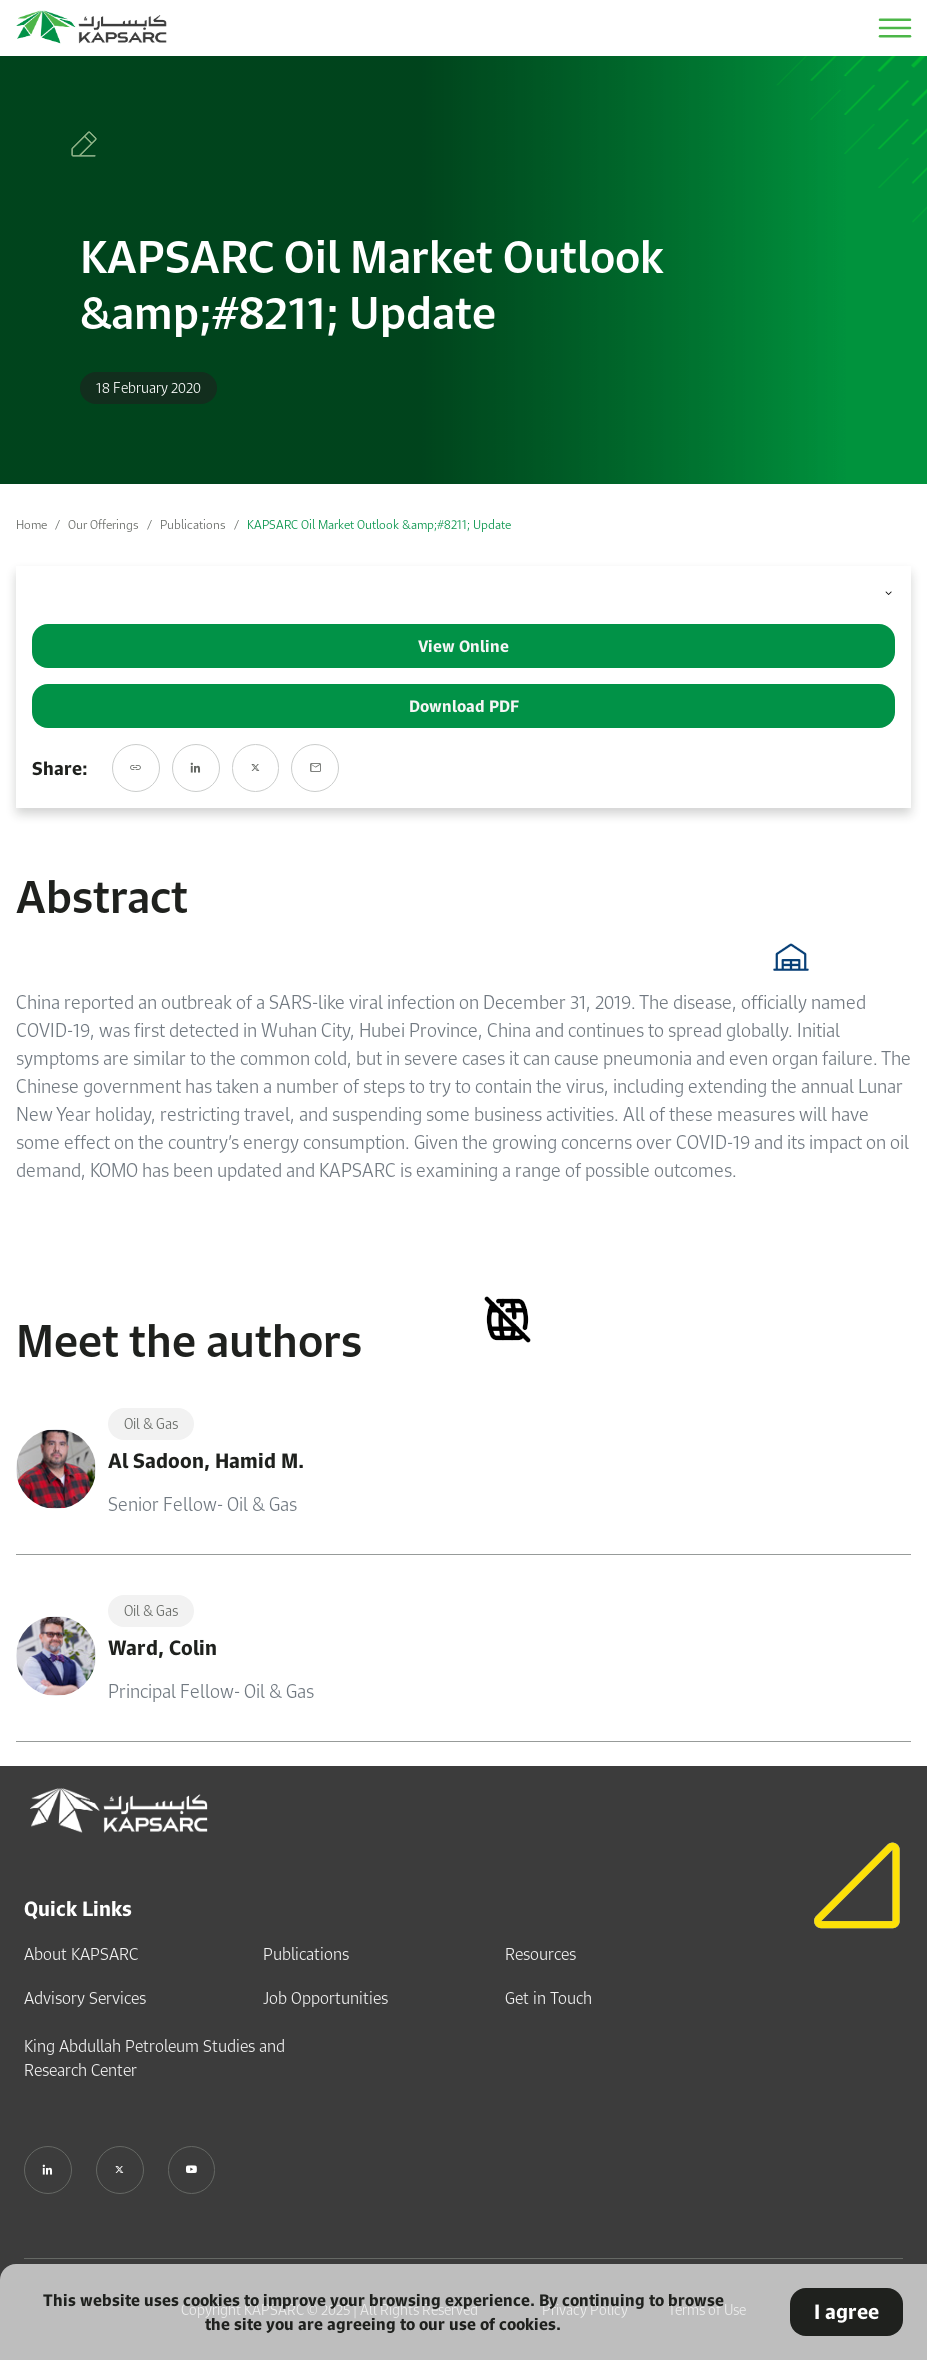  I want to click on edit or modify content, so click(83, 144).